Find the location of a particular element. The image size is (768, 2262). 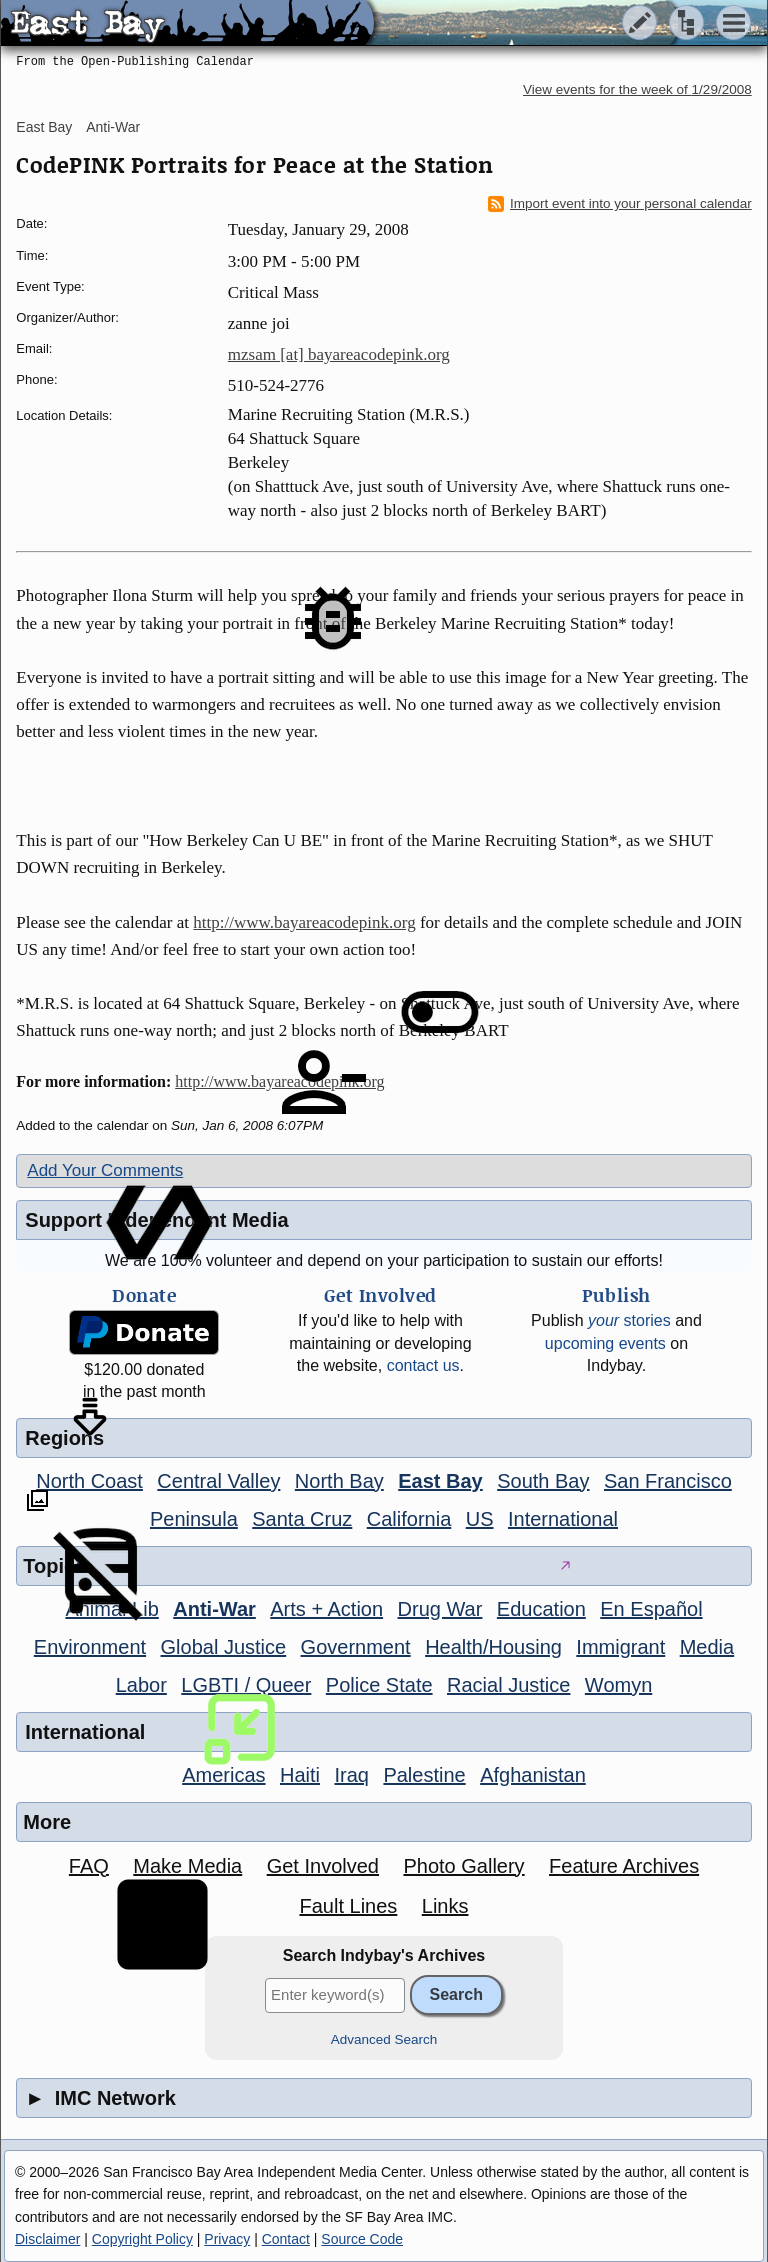

download all items in queue is located at coordinates (90, 1417).